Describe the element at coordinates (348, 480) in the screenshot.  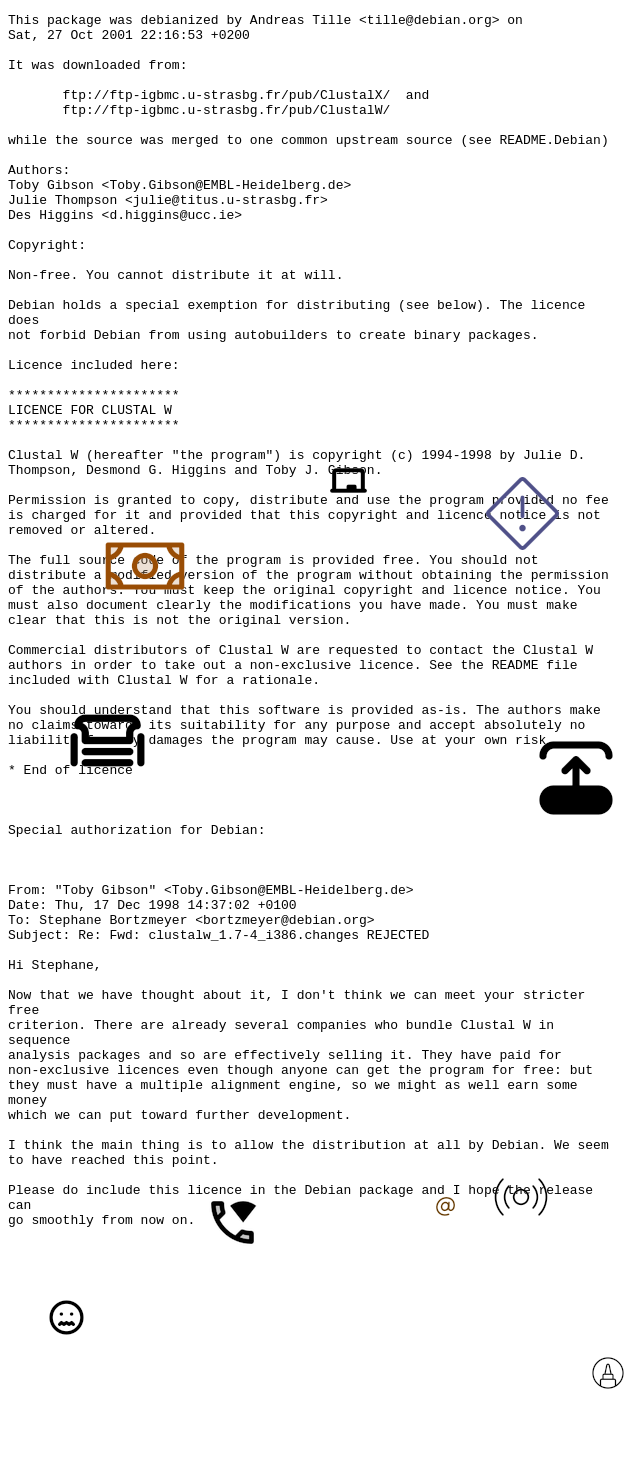
I see `access presentation or teaching mode` at that location.